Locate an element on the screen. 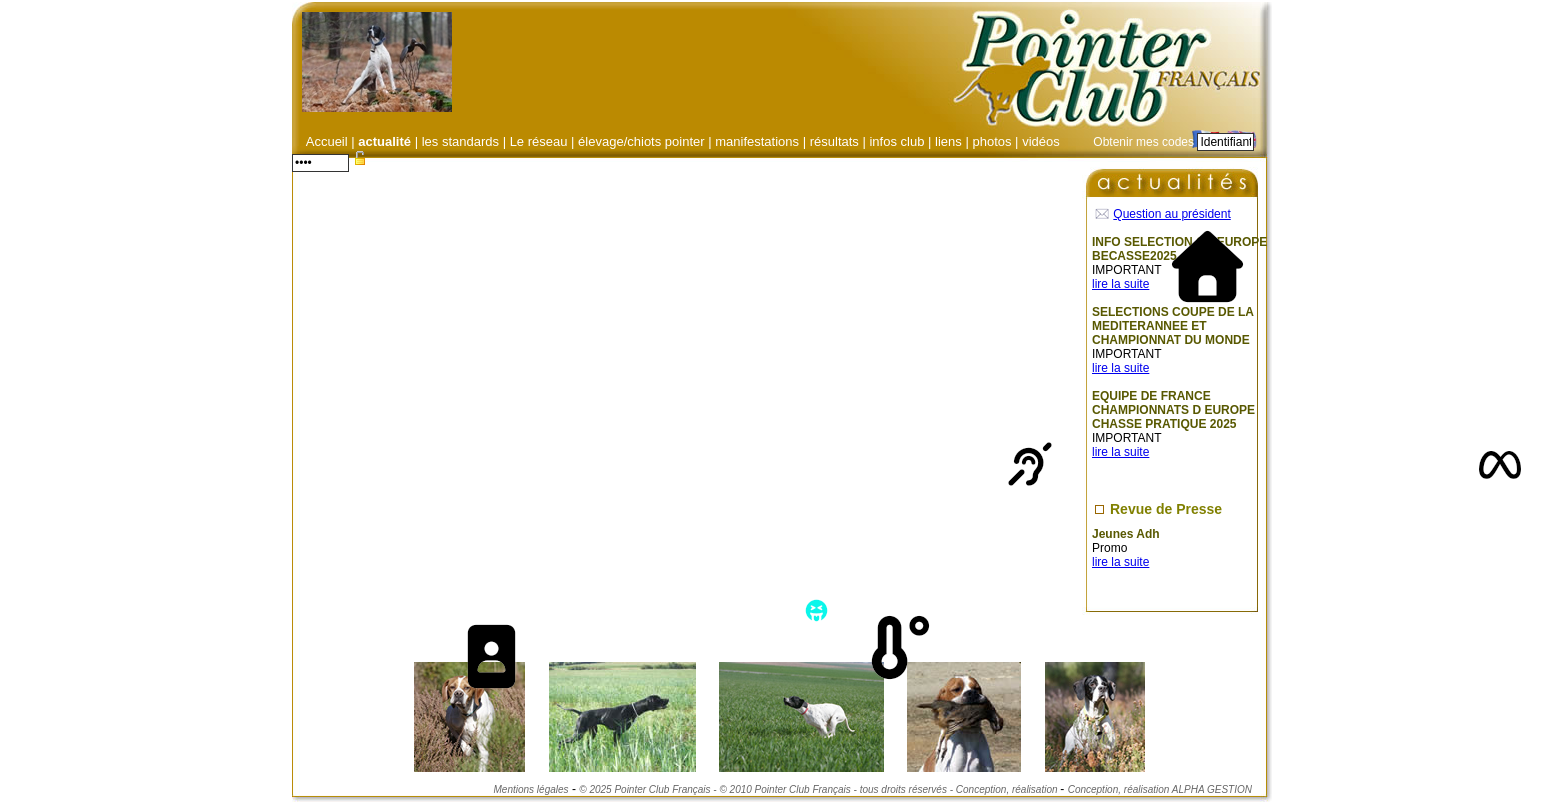 The width and height of the screenshot is (1564, 802). indicates high temperature reading is located at coordinates (897, 647).